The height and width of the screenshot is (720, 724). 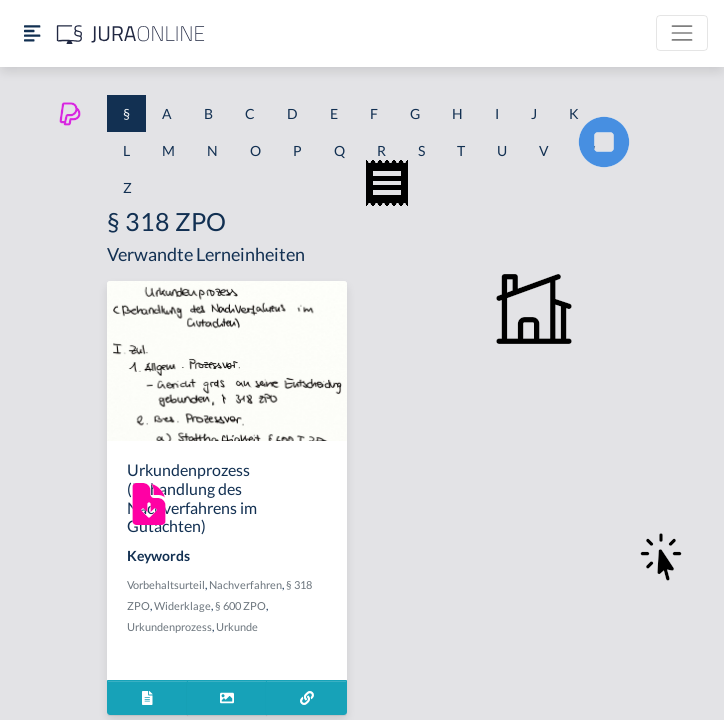 What do you see at coordinates (534, 309) in the screenshot?
I see `navigate to home screen` at bounding box center [534, 309].